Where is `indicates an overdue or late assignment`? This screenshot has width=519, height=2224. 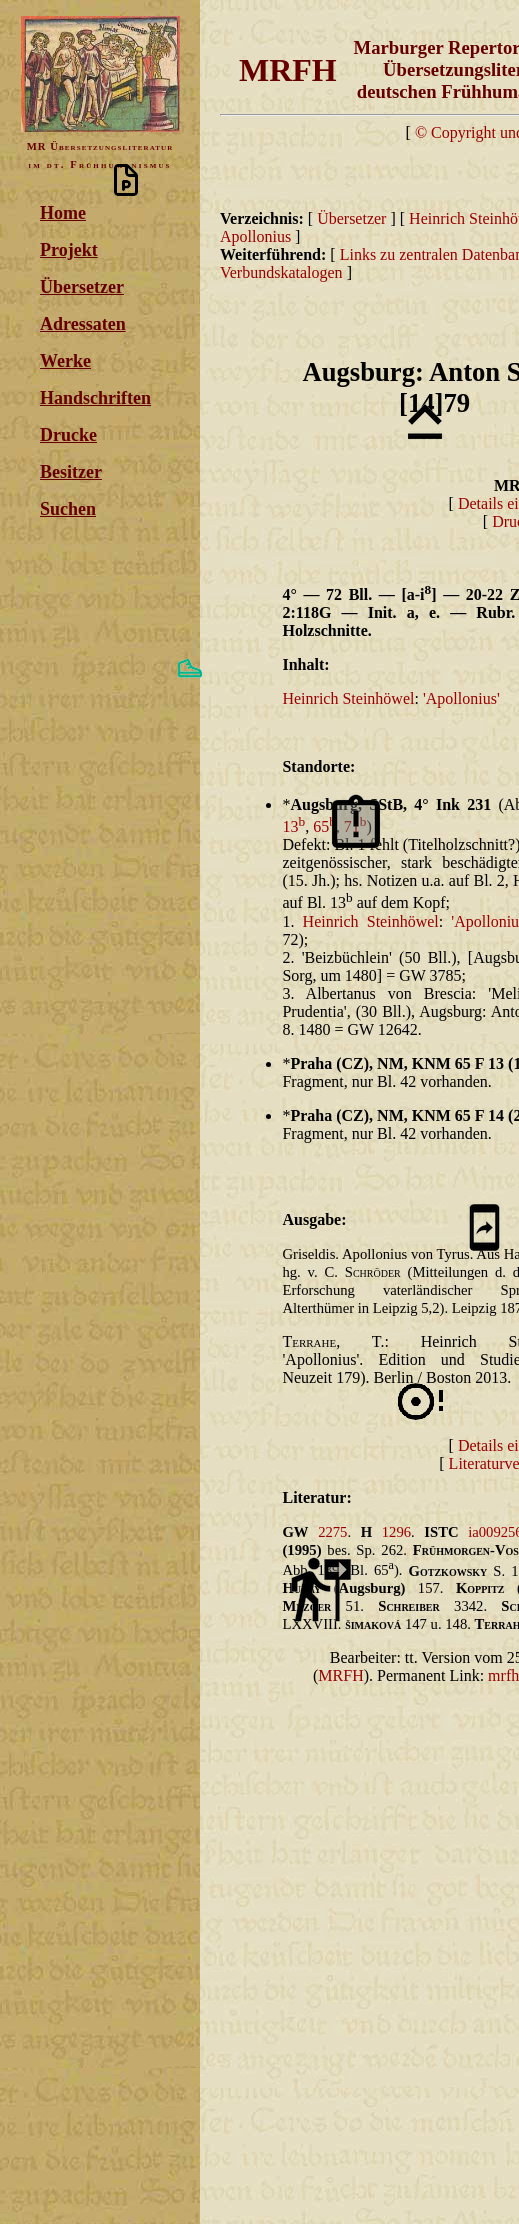
indicates an overdue or late assignment is located at coordinates (356, 824).